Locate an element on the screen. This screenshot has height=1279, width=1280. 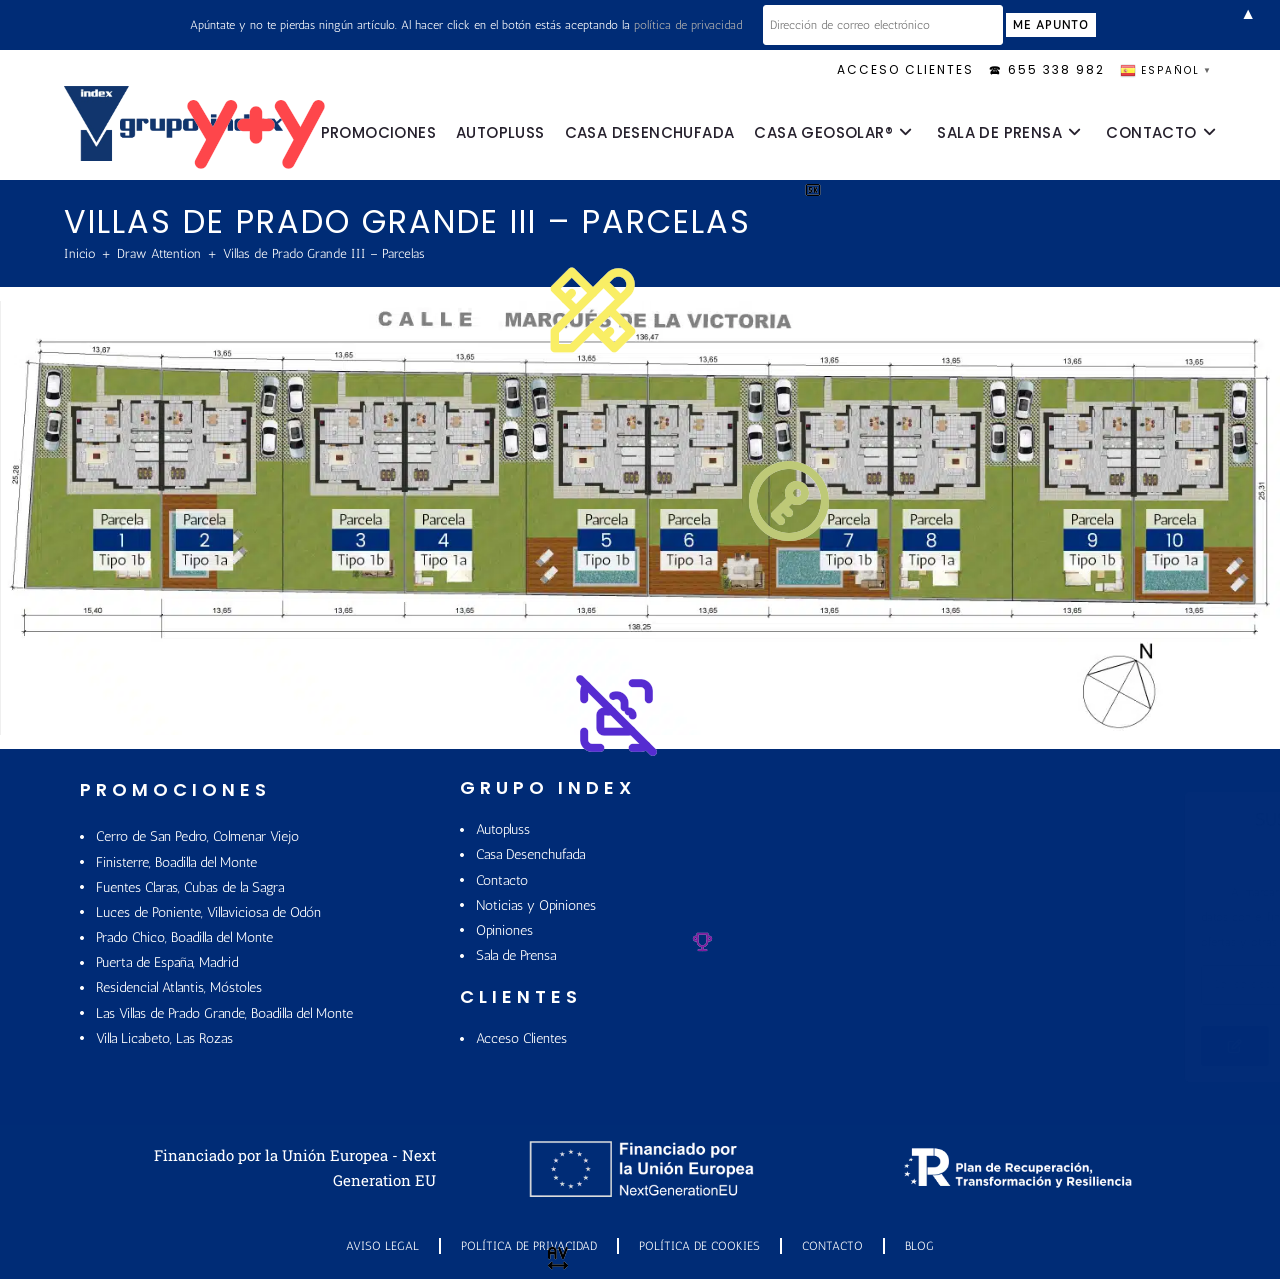
access security or authentication settings is located at coordinates (789, 501).